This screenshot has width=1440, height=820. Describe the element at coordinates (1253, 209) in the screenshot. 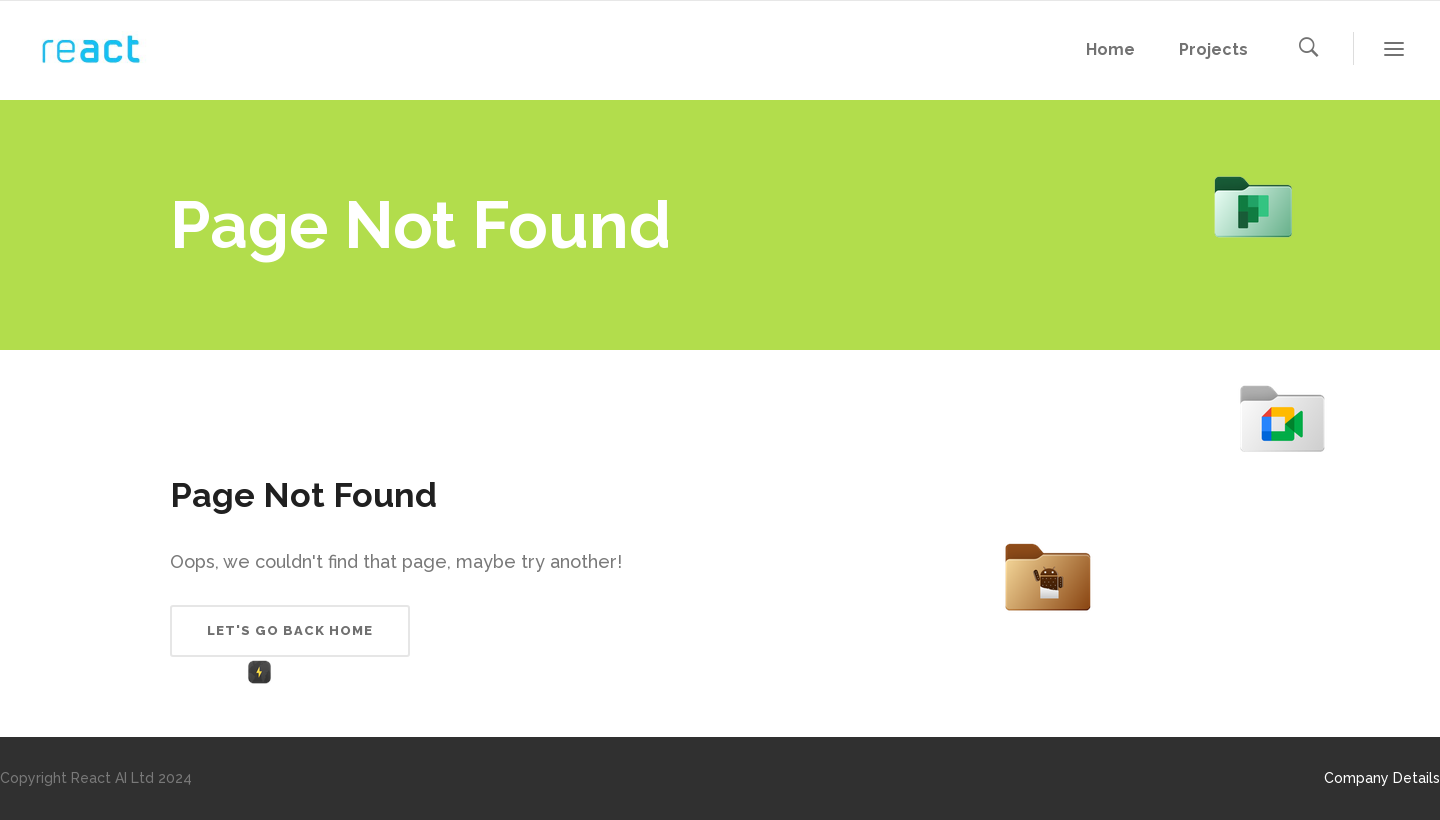

I see `open microsoft planner files folder` at that location.